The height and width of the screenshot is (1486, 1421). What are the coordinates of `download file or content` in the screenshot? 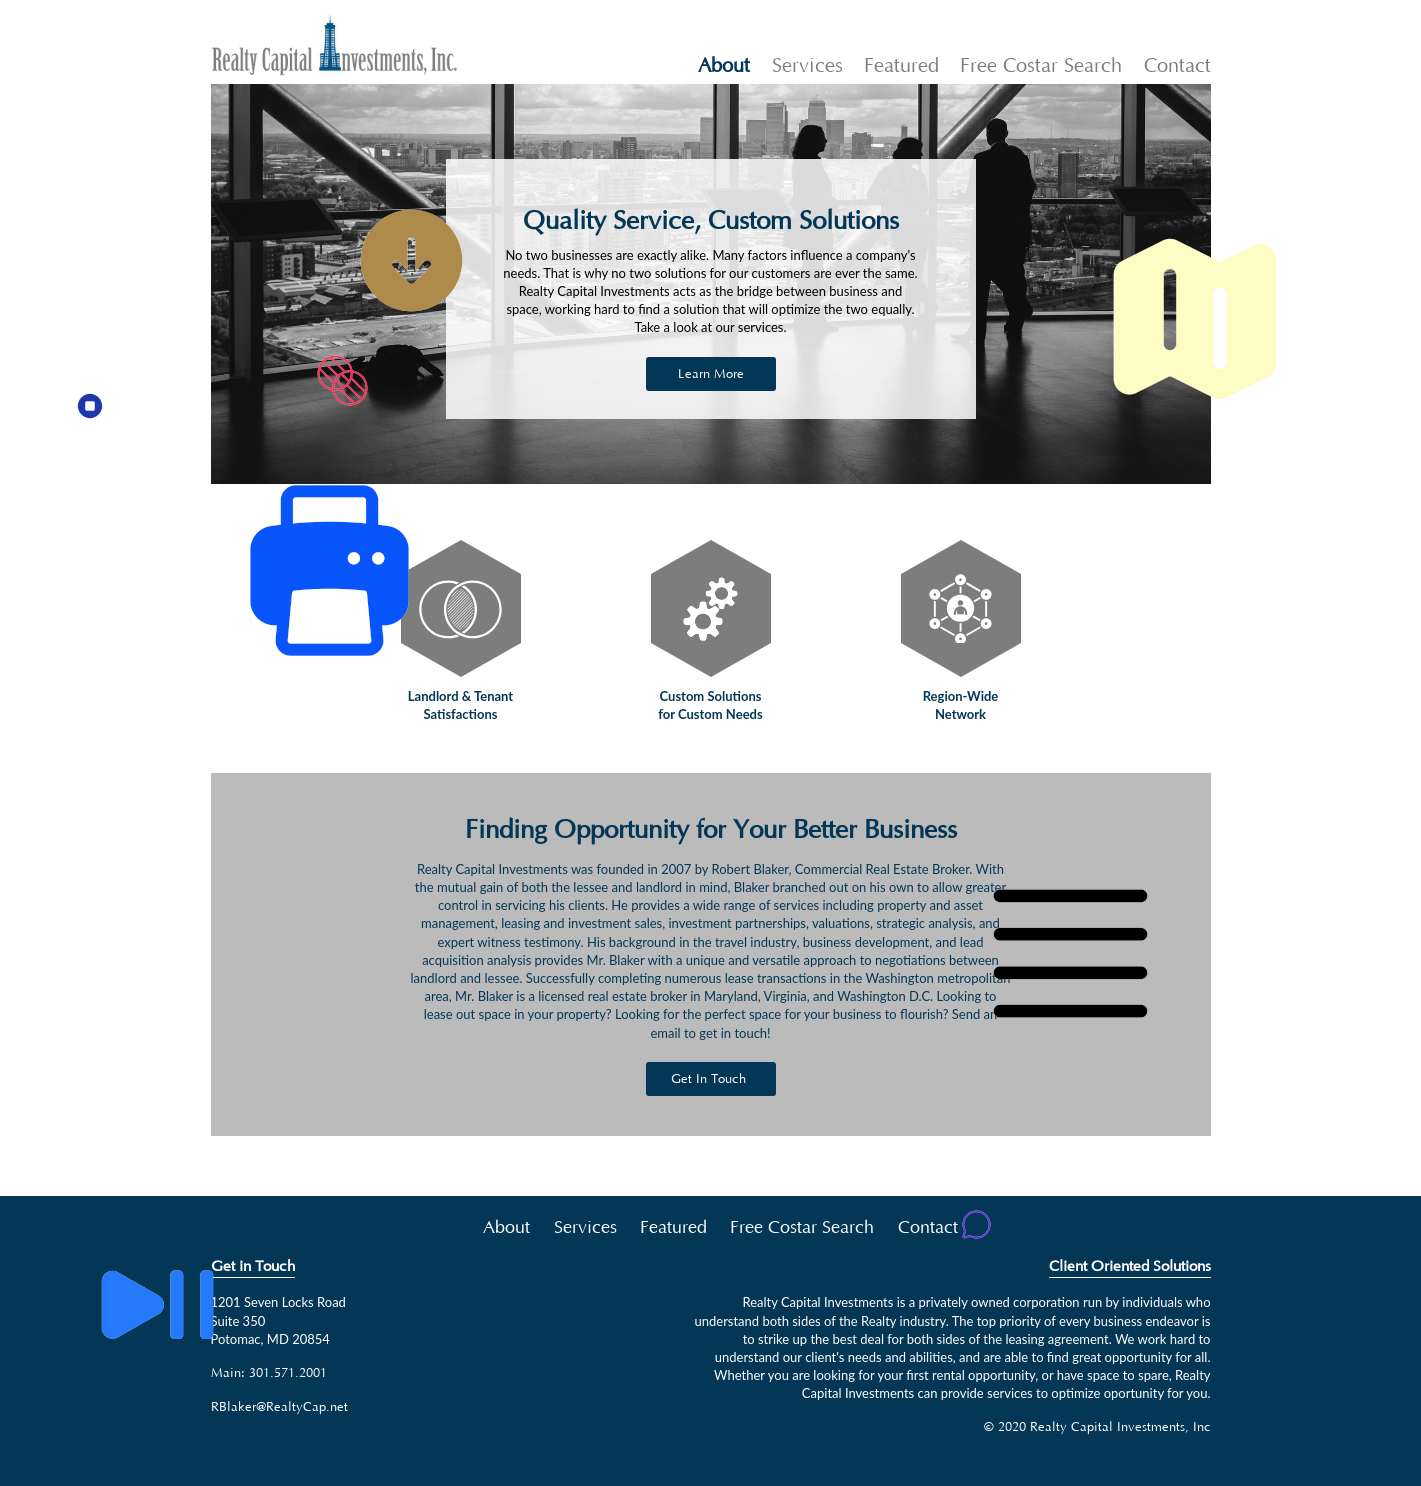 It's located at (411, 260).